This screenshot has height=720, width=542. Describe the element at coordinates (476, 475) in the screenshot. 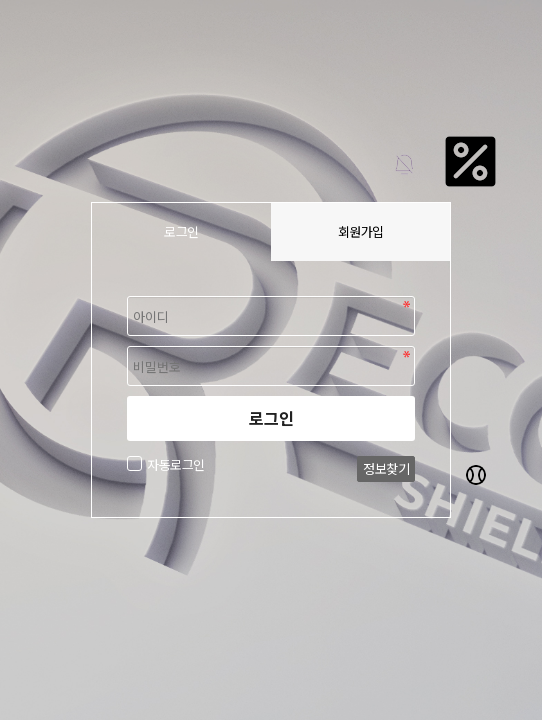

I see `access tennis or racquet sports features` at that location.